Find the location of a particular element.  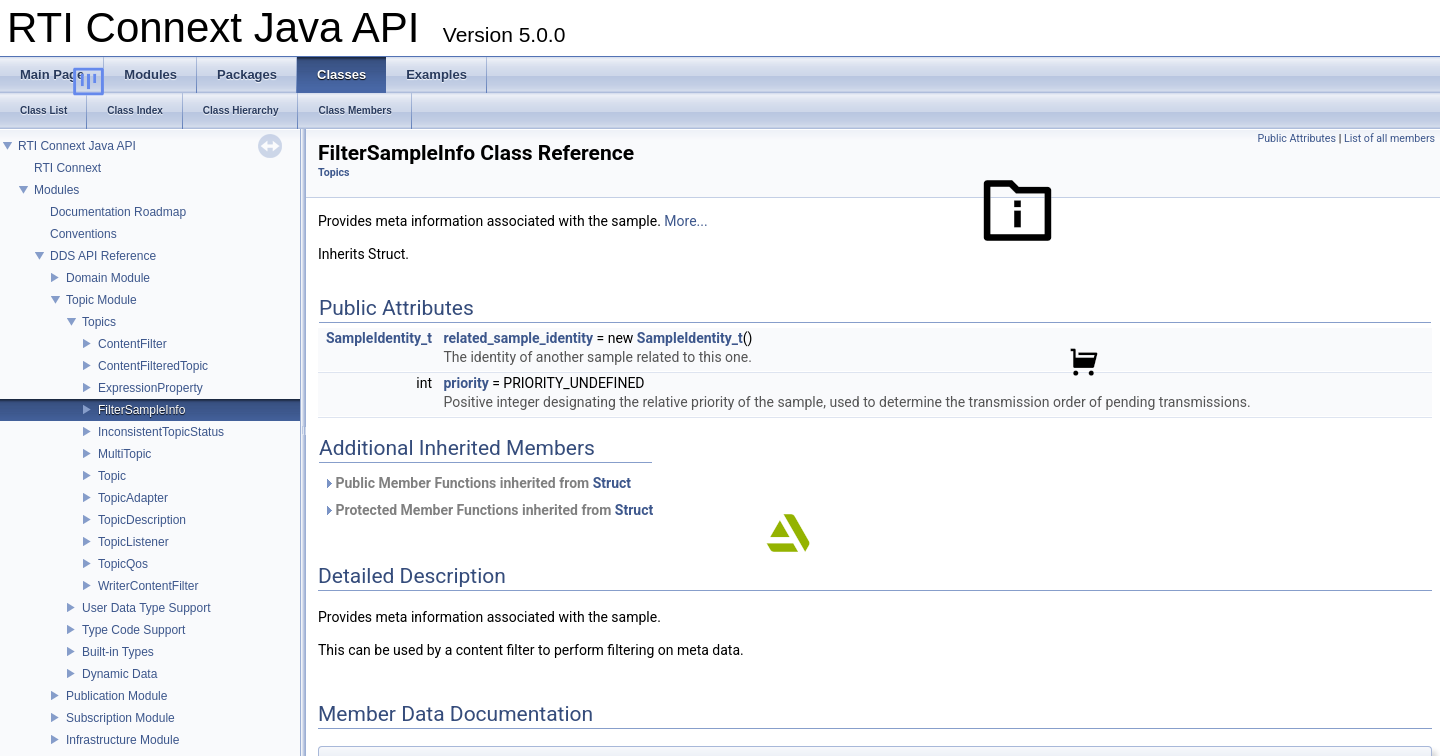

switch to kanban board view is located at coordinates (88, 81).